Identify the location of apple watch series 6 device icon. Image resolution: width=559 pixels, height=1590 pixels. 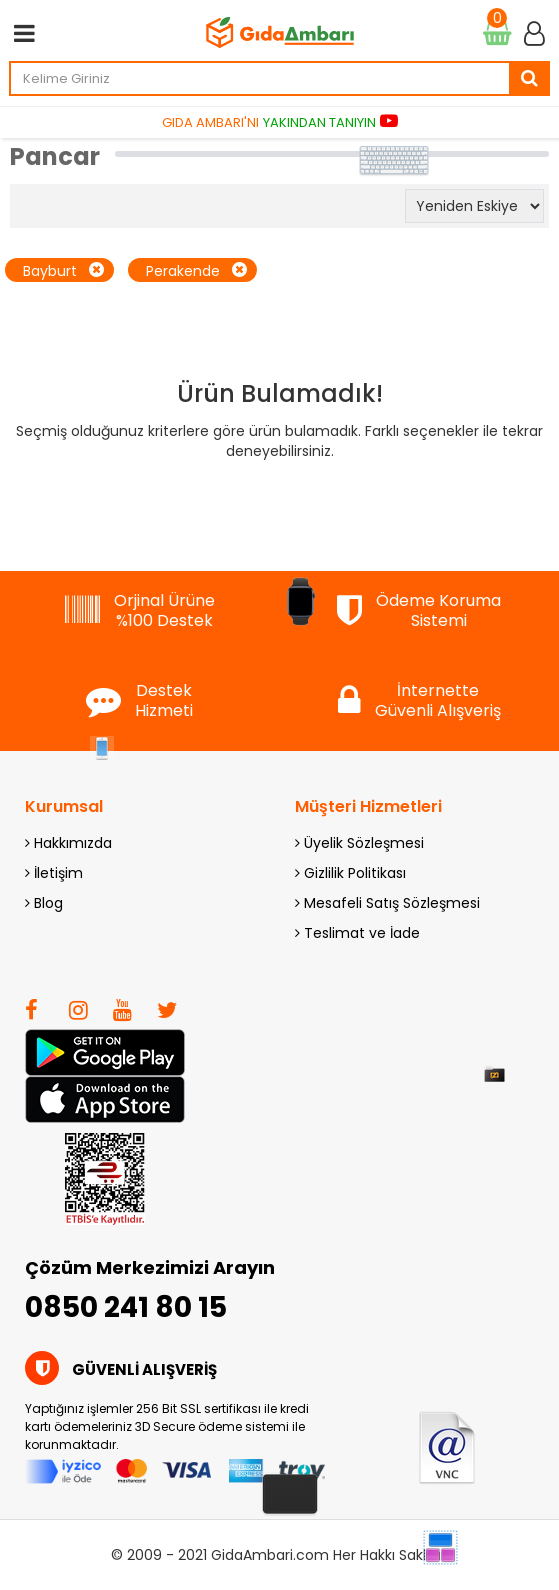
(300, 601).